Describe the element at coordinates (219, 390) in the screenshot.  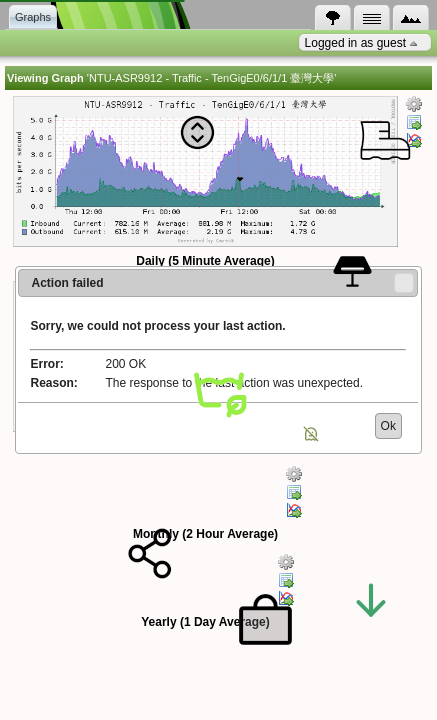
I see `select eco-friendly wash cycle` at that location.